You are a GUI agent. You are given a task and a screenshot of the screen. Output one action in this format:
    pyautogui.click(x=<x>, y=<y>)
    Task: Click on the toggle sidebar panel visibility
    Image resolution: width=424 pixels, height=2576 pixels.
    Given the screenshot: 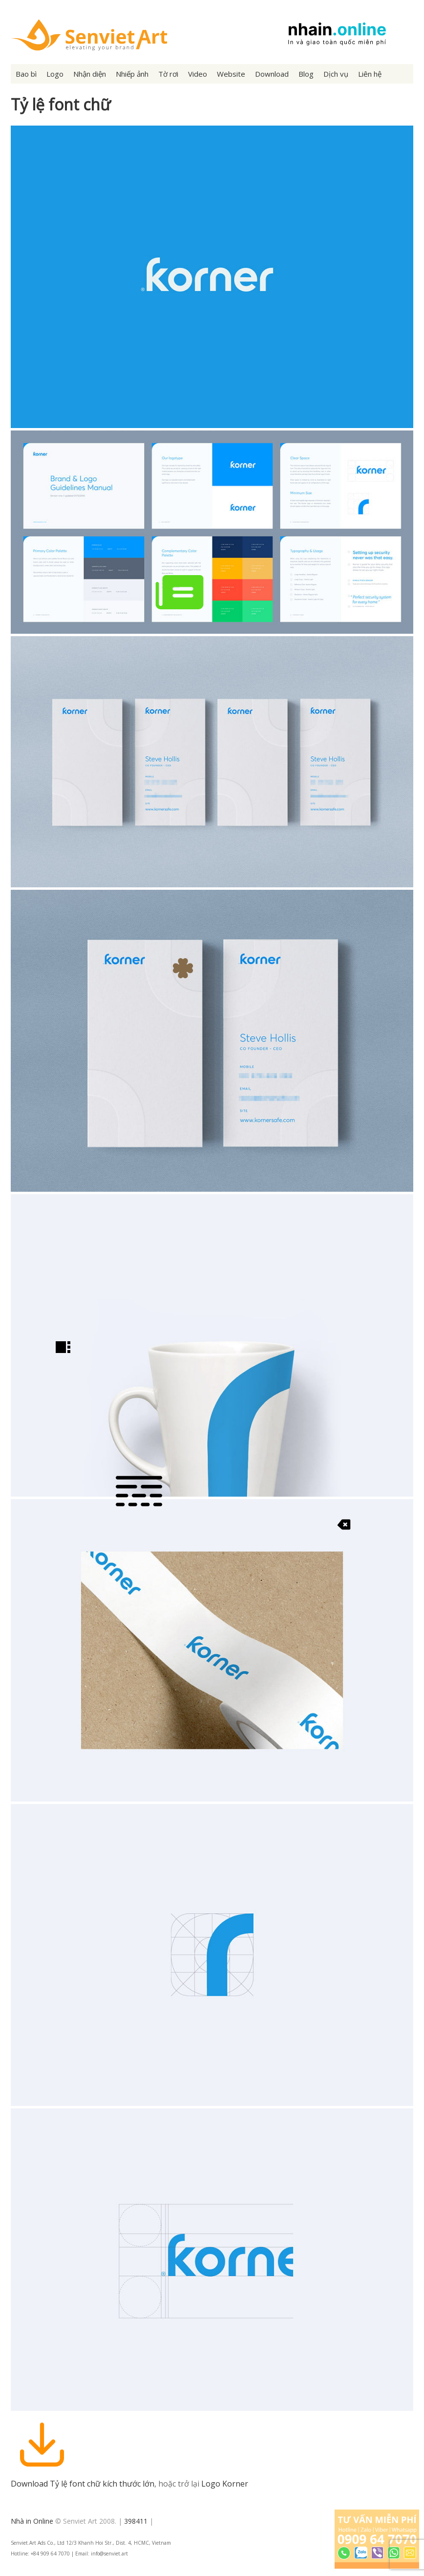 What is the action you would take?
    pyautogui.click(x=63, y=1347)
    